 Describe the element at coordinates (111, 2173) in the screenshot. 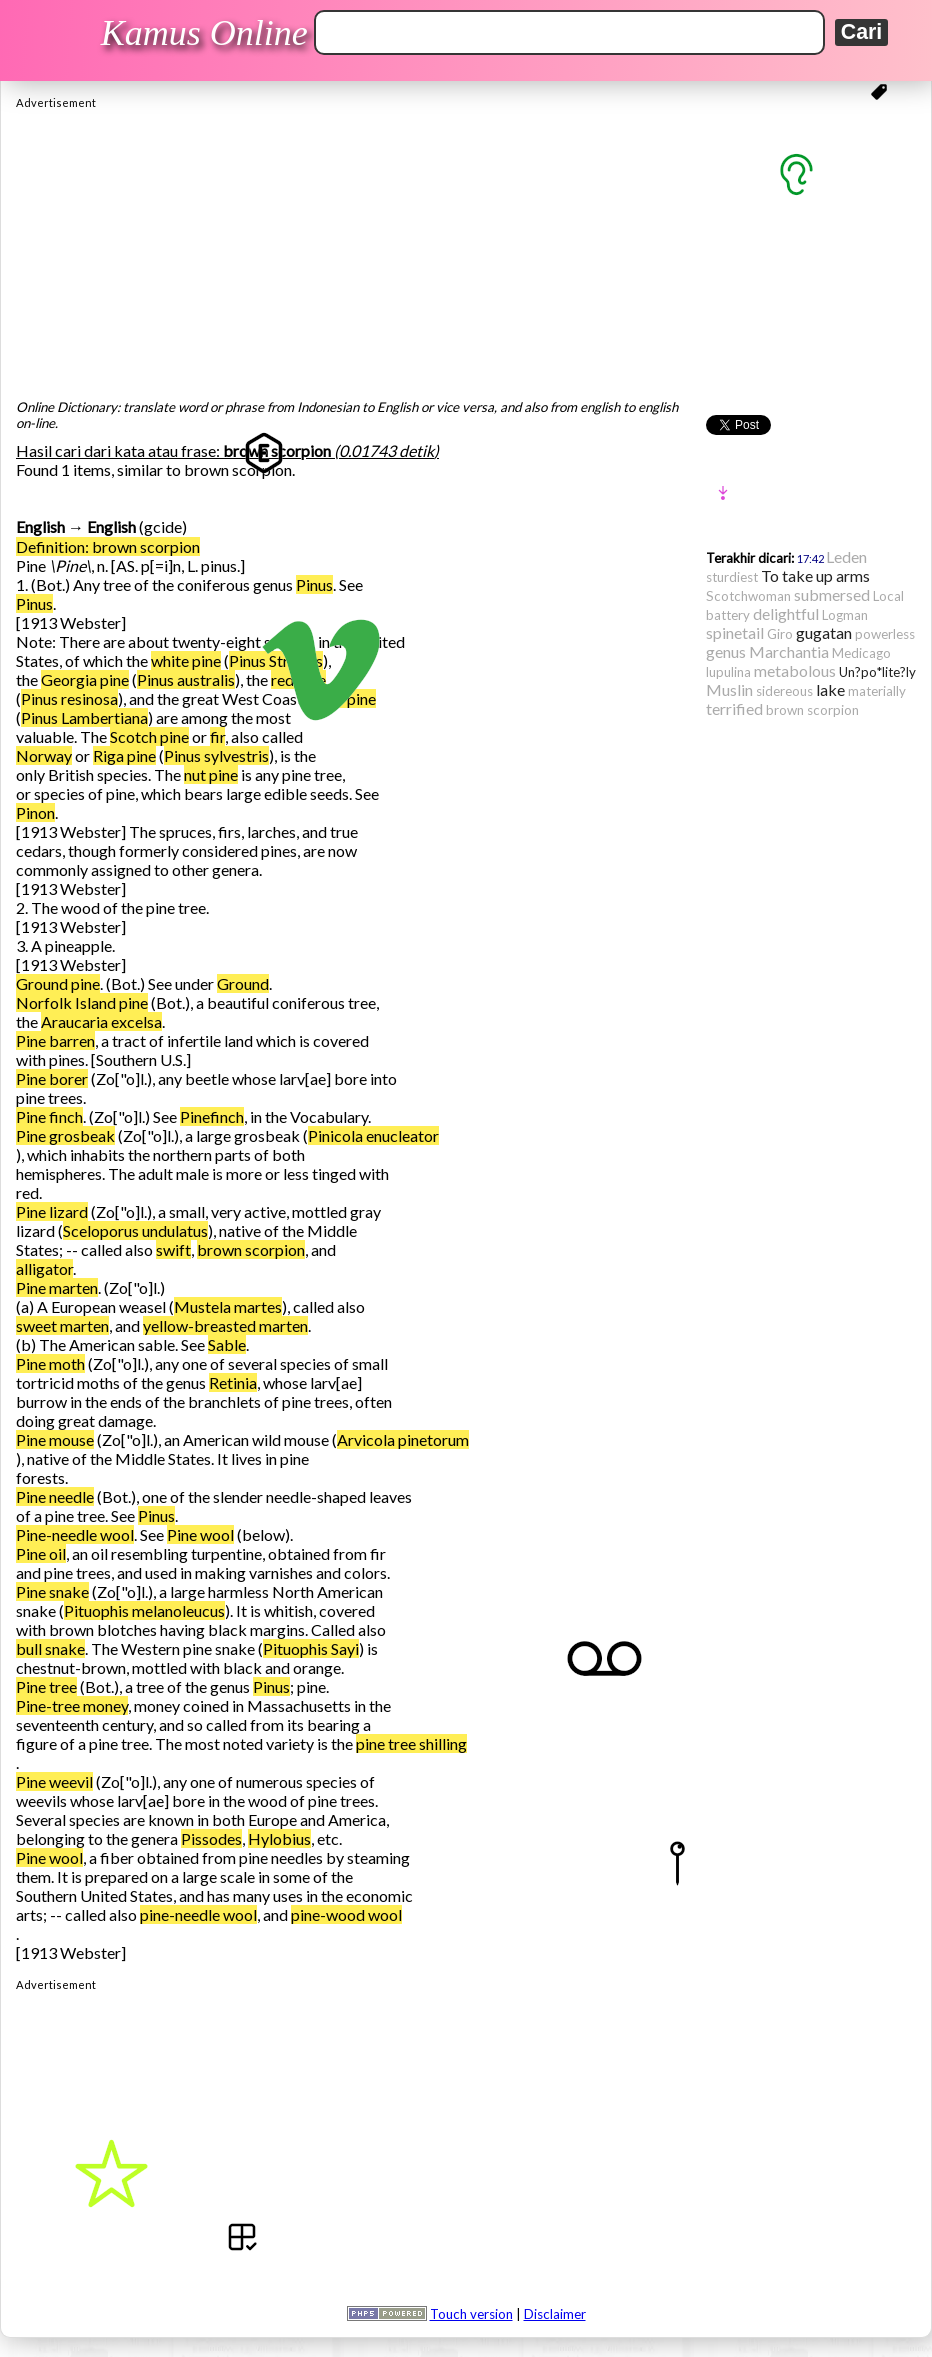

I see `add to favorites` at that location.